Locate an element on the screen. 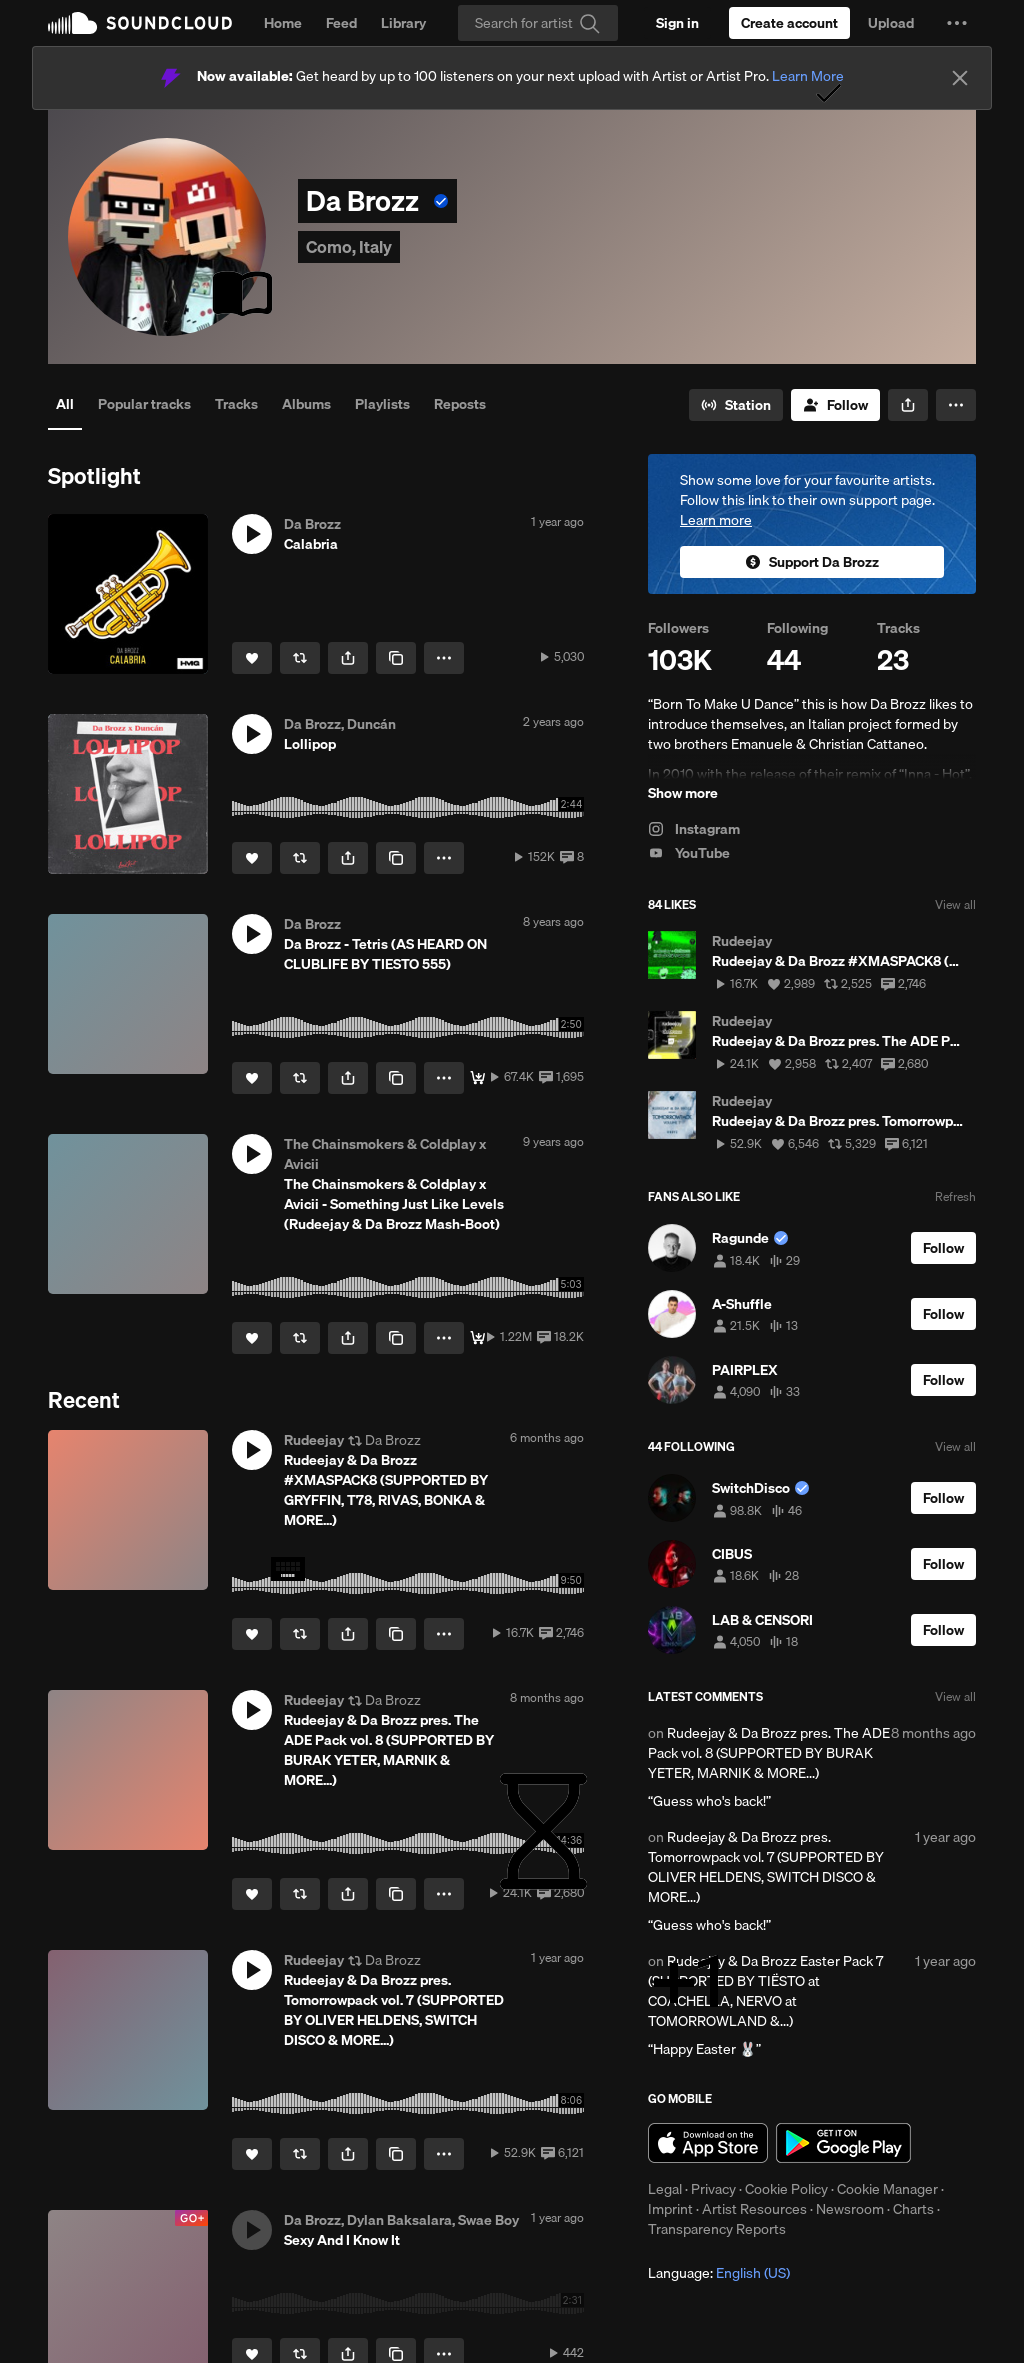  open the on-screen keyboard is located at coordinates (288, 1569).